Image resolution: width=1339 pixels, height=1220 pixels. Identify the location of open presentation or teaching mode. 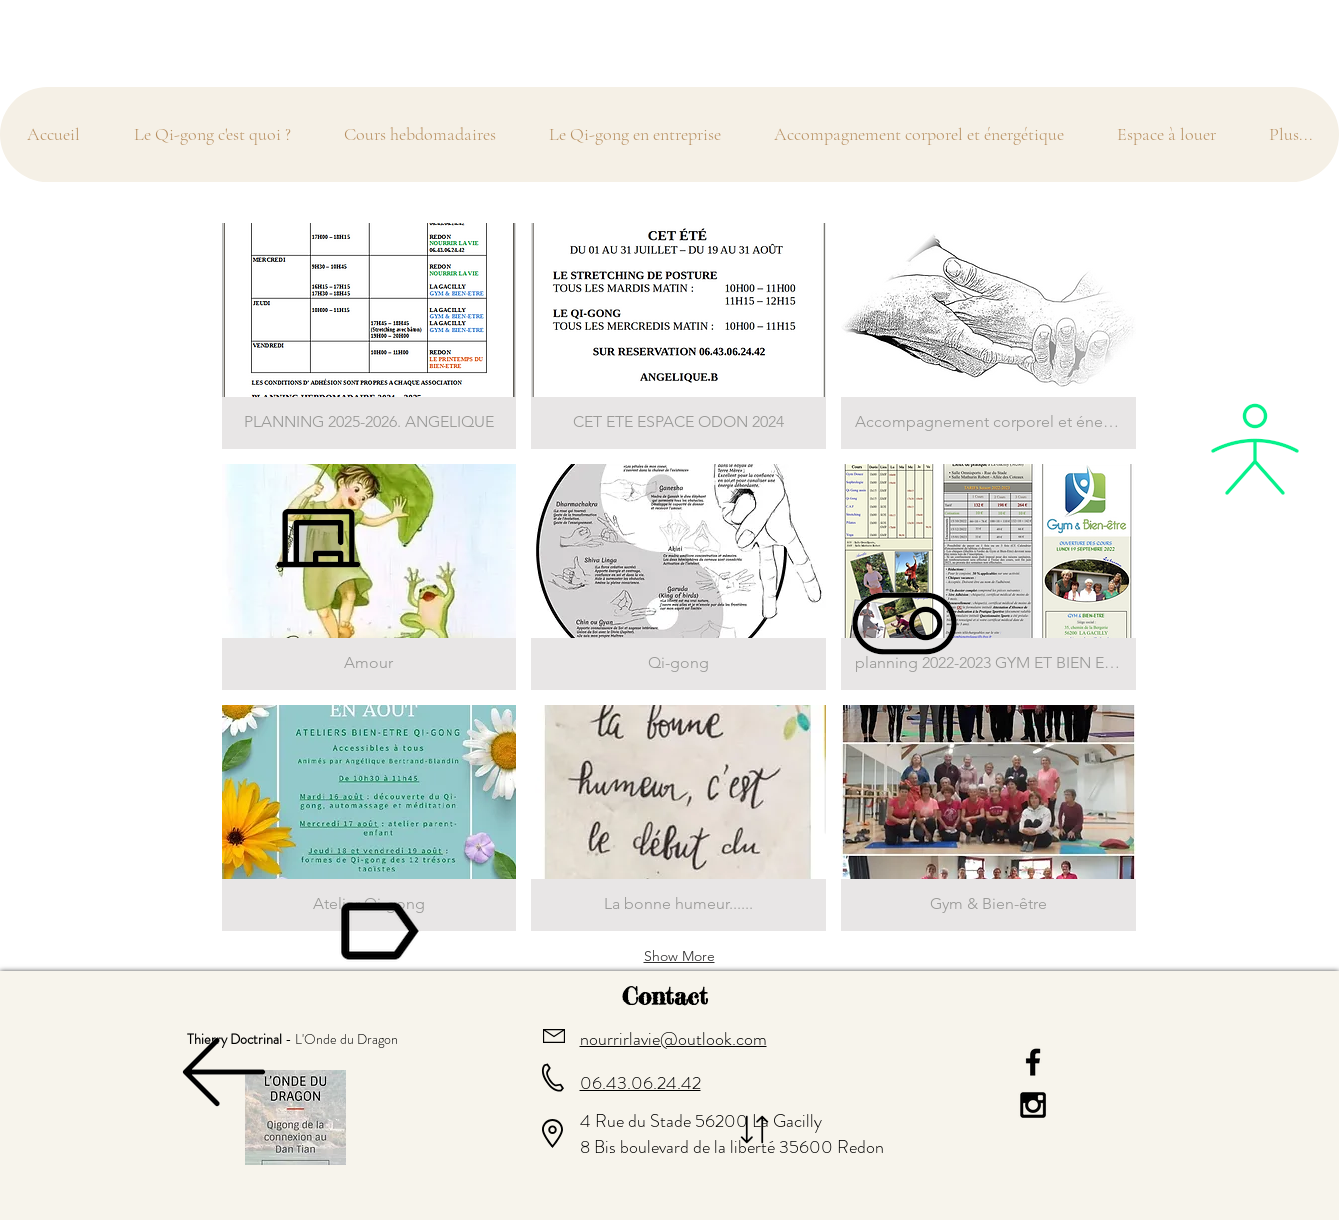
(318, 539).